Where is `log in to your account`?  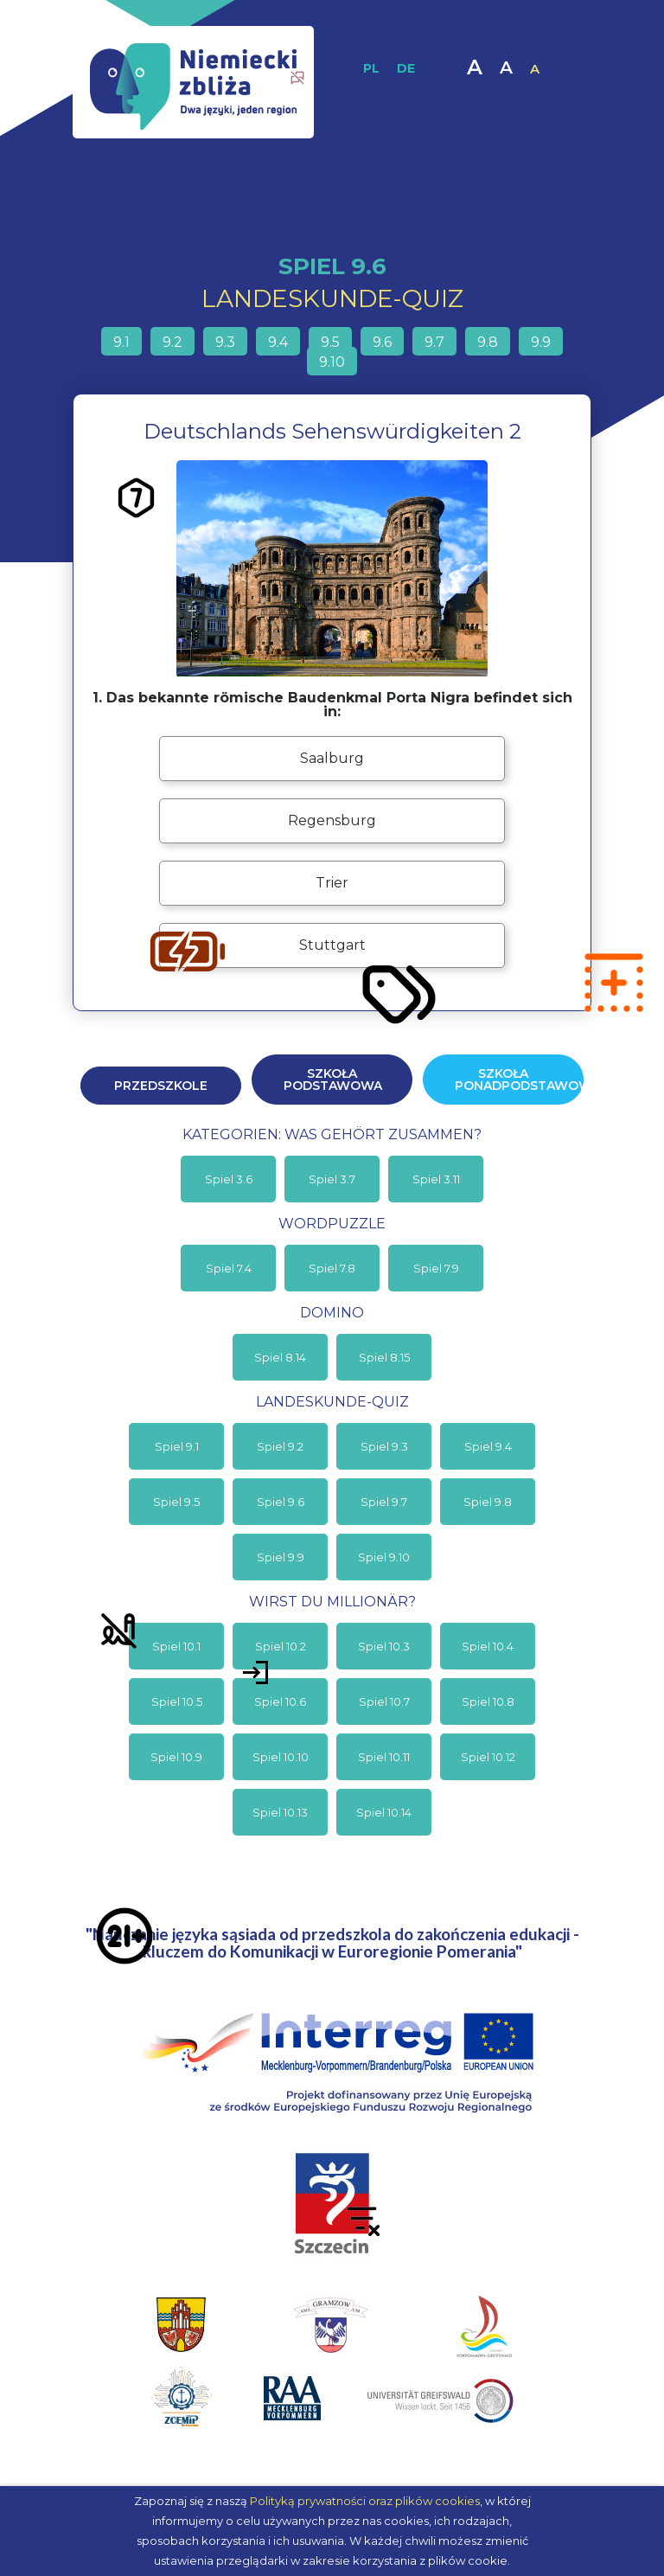
log in to your account is located at coordinates (255, 1672).